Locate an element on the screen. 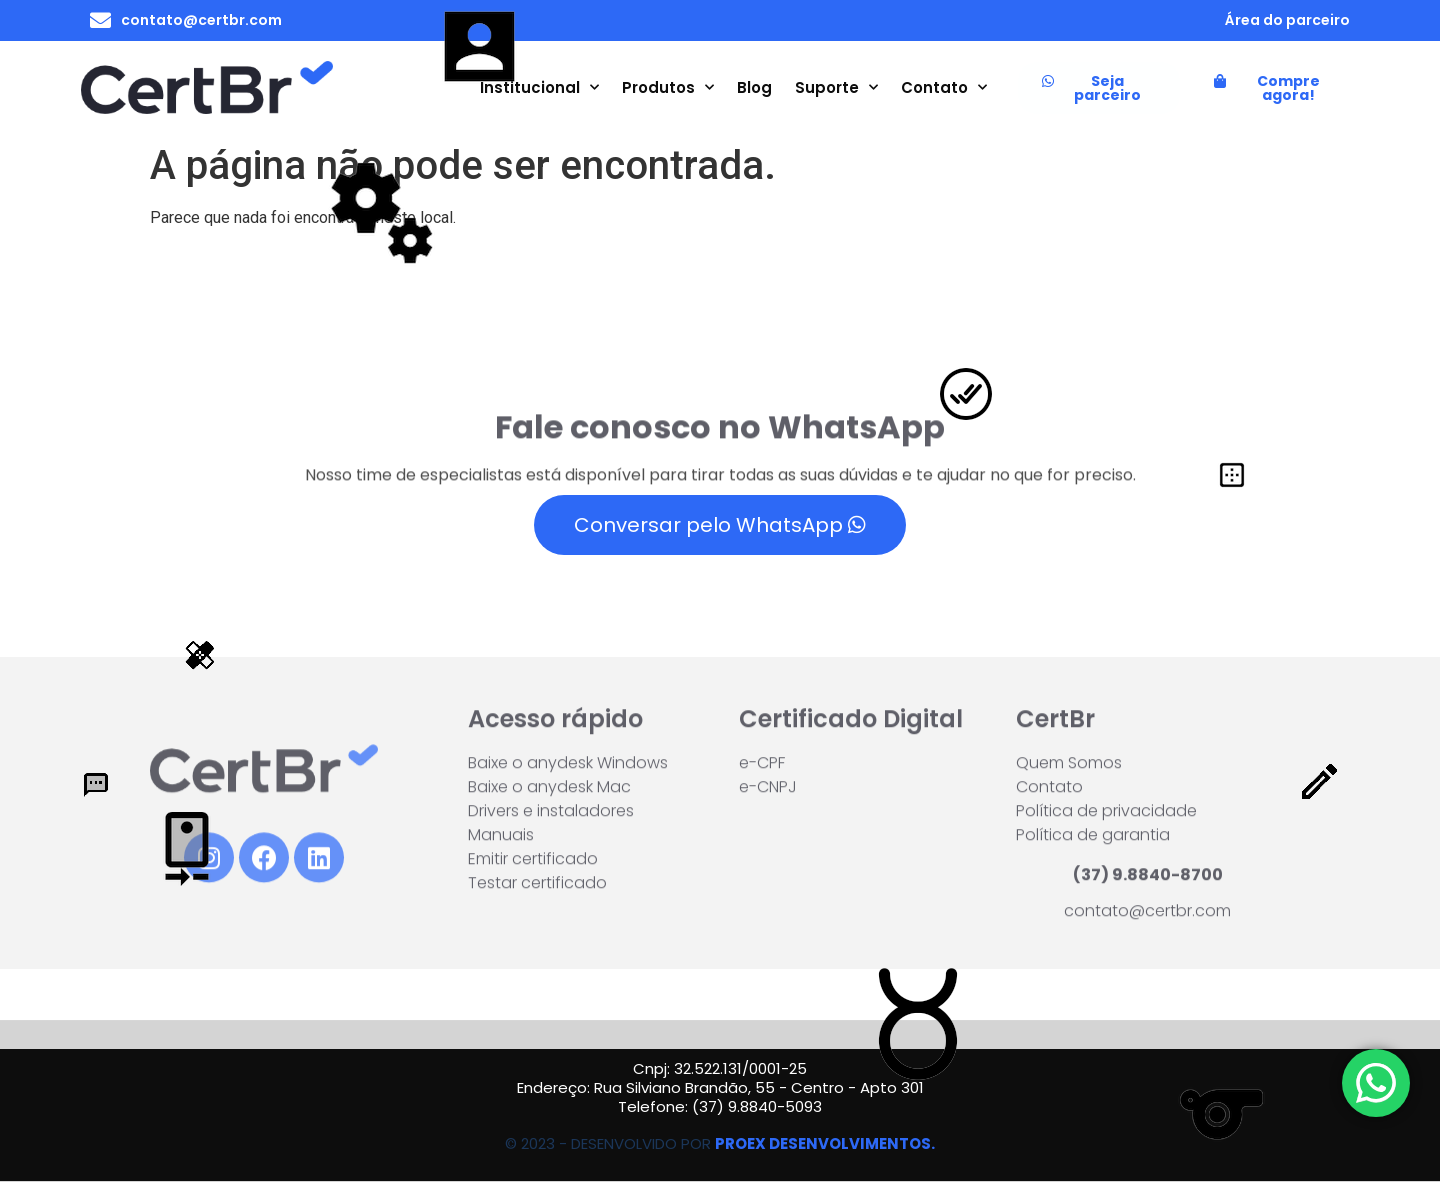 The image size is (1440, 1197). access sports scores and updates is located at coordinates (1221, 1114).